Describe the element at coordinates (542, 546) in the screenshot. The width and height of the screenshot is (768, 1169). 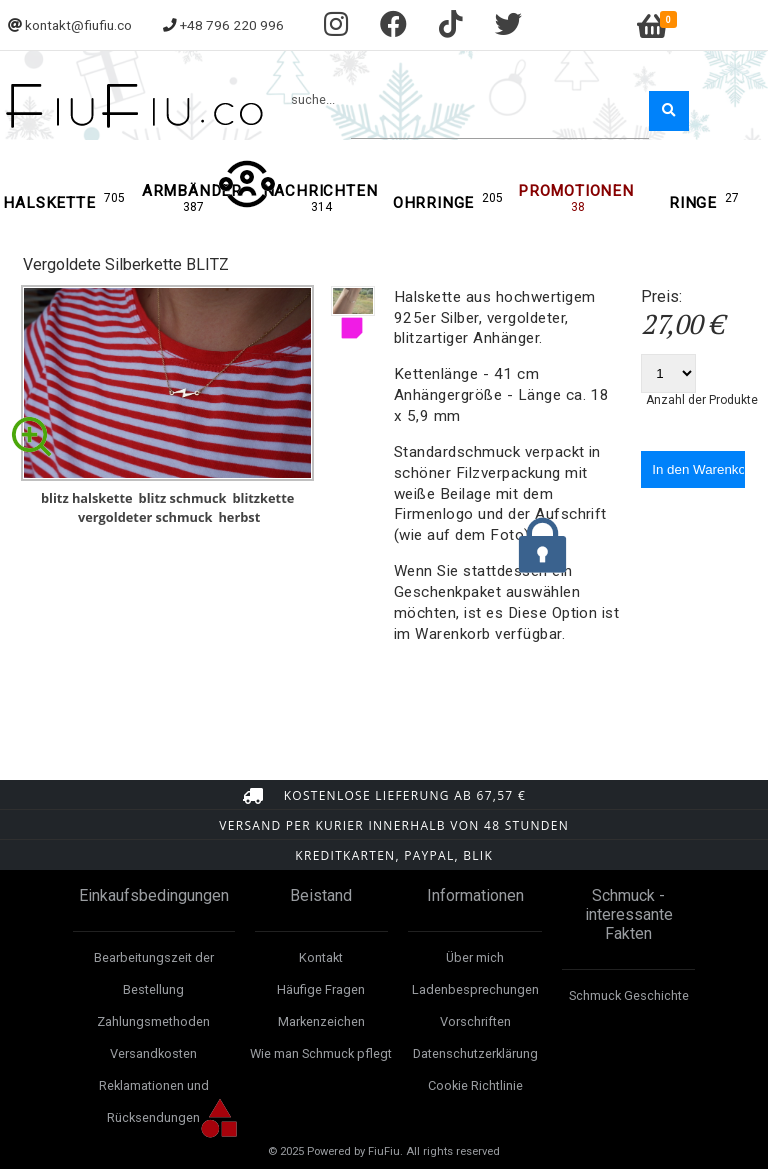
I see `indicates a locked or secured item` at that location.